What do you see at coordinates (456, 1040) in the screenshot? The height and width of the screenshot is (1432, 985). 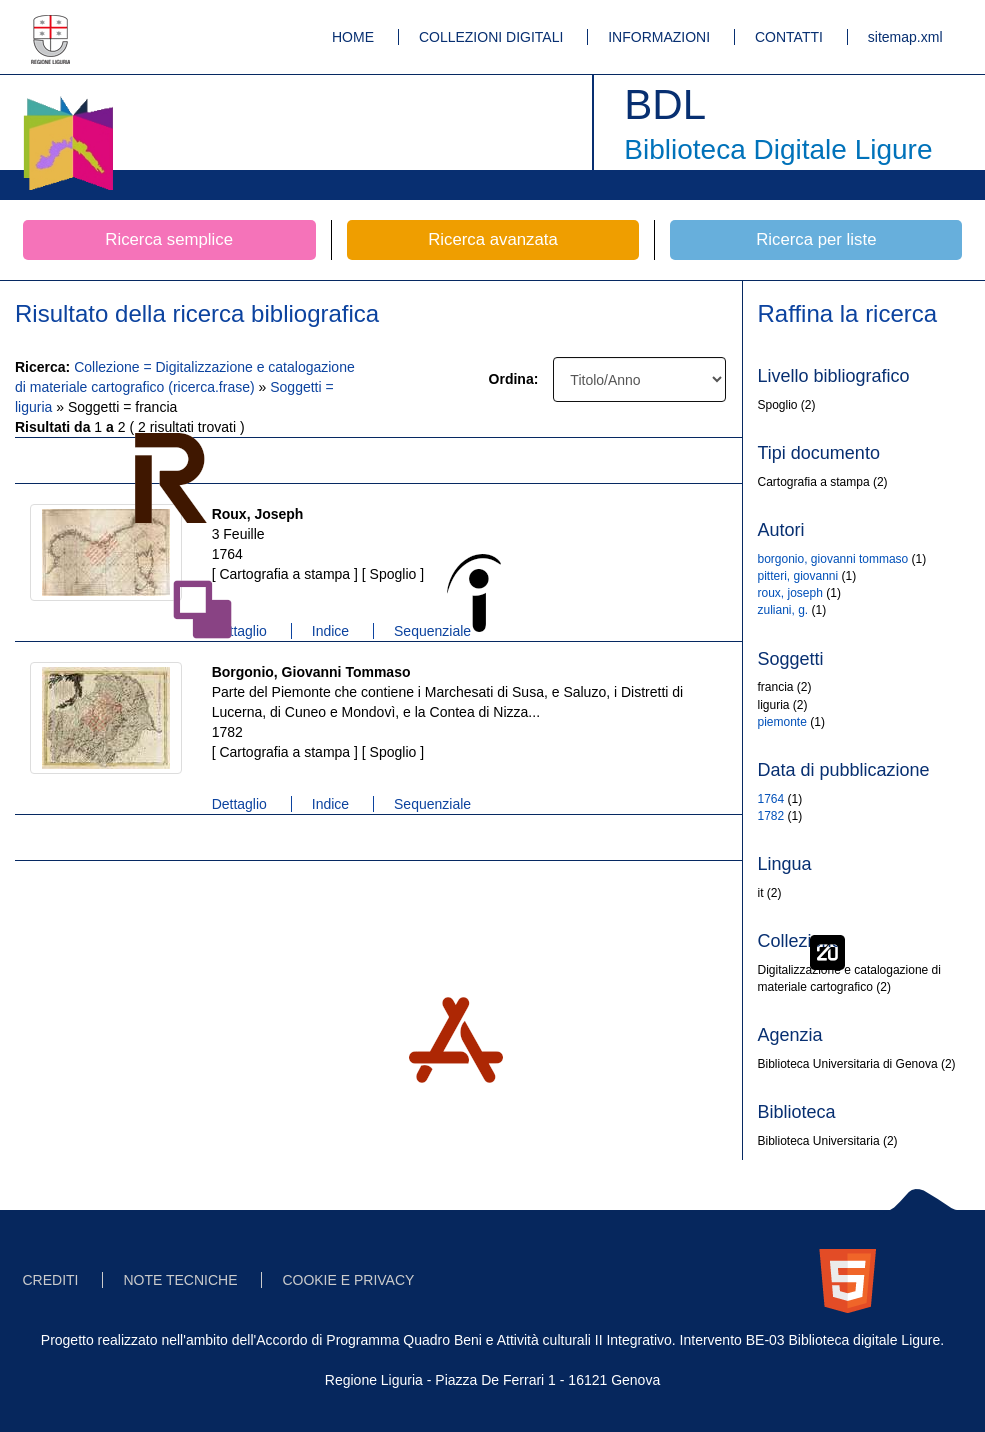 I see `open the App Store` at bounding box center [456, 1040].